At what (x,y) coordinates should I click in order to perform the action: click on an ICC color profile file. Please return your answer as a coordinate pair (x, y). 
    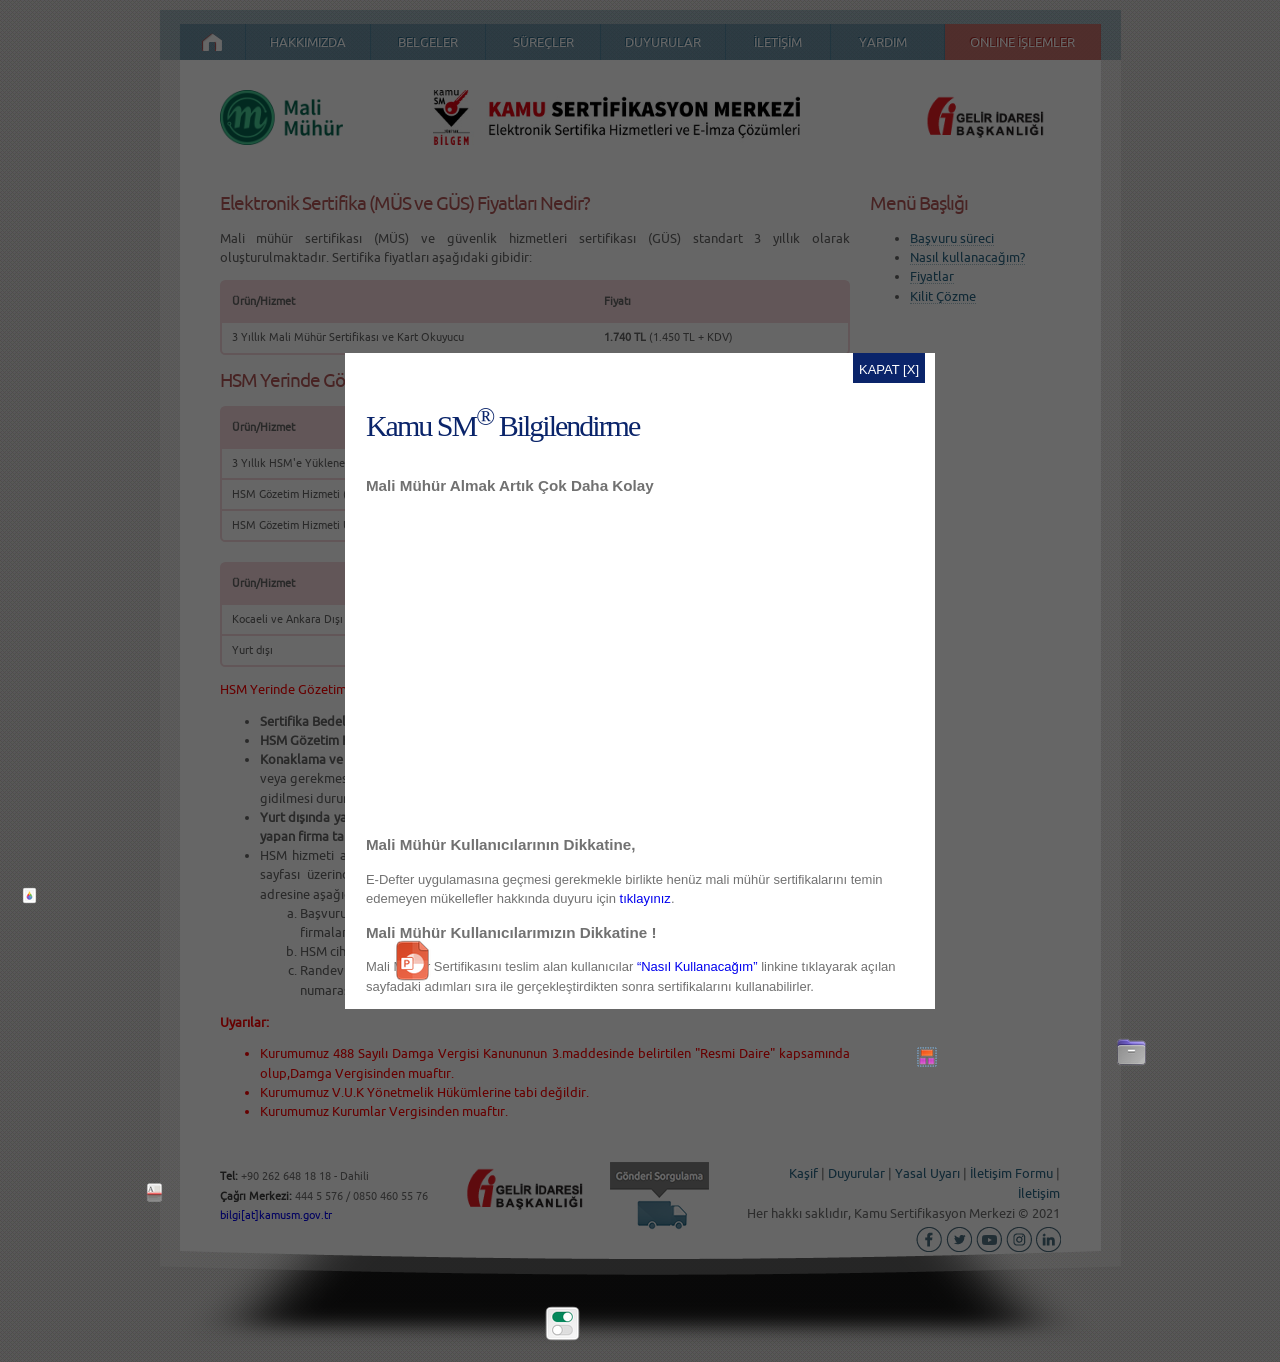
    Looking at the image, I should click on (29, 895).